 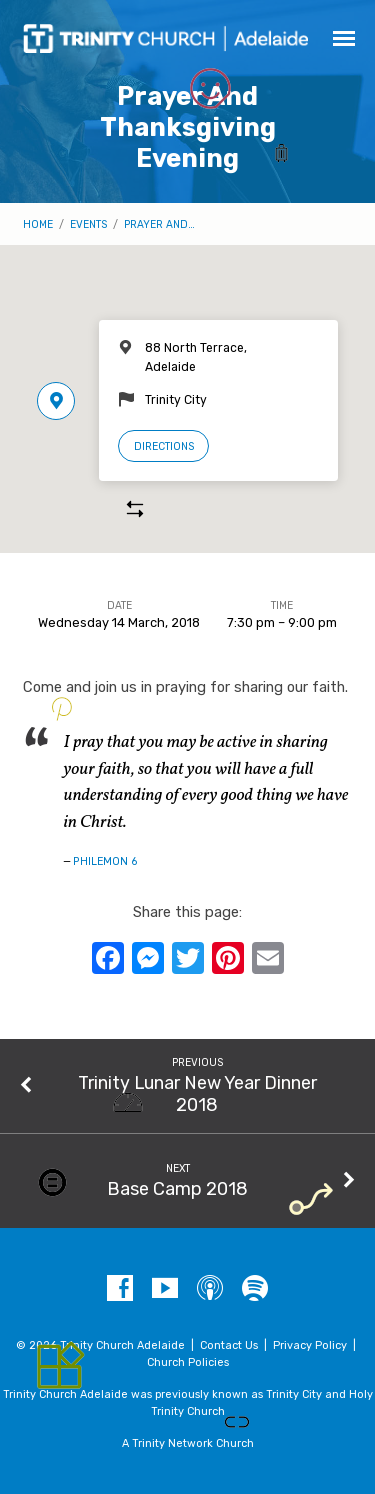 What do you see at coordinates (52, 1182) in the screenshot?
I see `indicates an unverified conditional breakpoint in debug mode` at bounding box center [52, 1182].